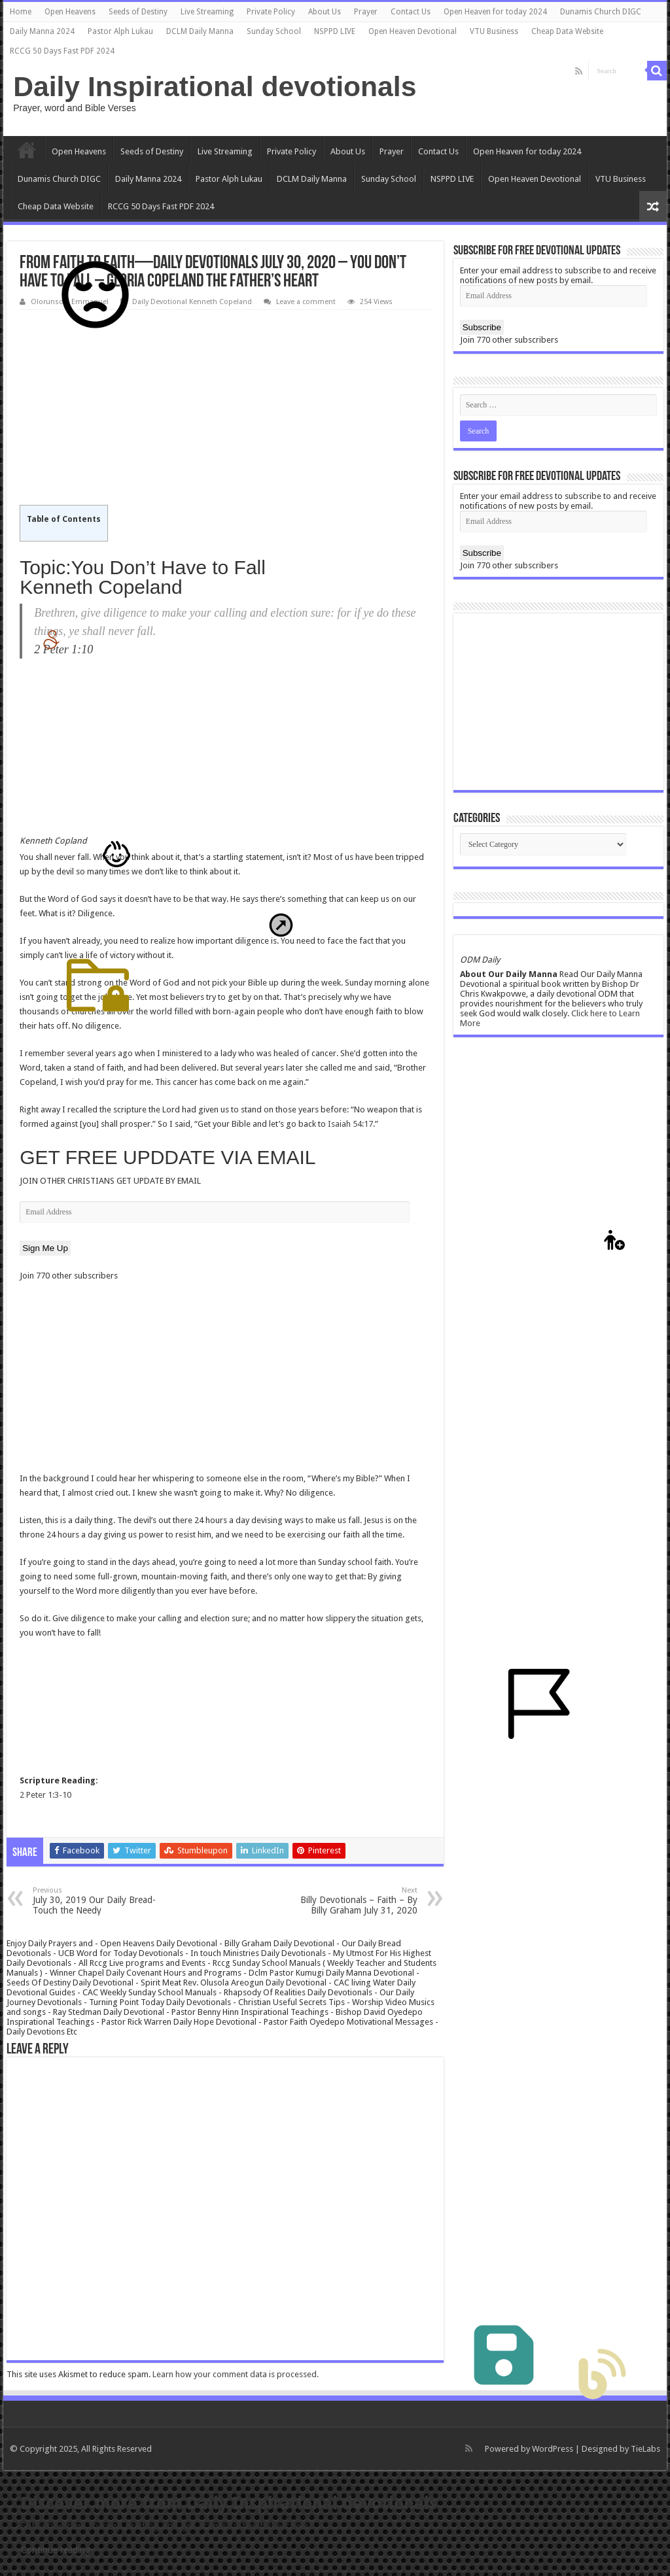 The width and height of the screenshot is (670, 2576). What do you see at coordinates (97, 985) in the screenshot?
I see `access a password-protected folder` at bounding box center [97, 985].